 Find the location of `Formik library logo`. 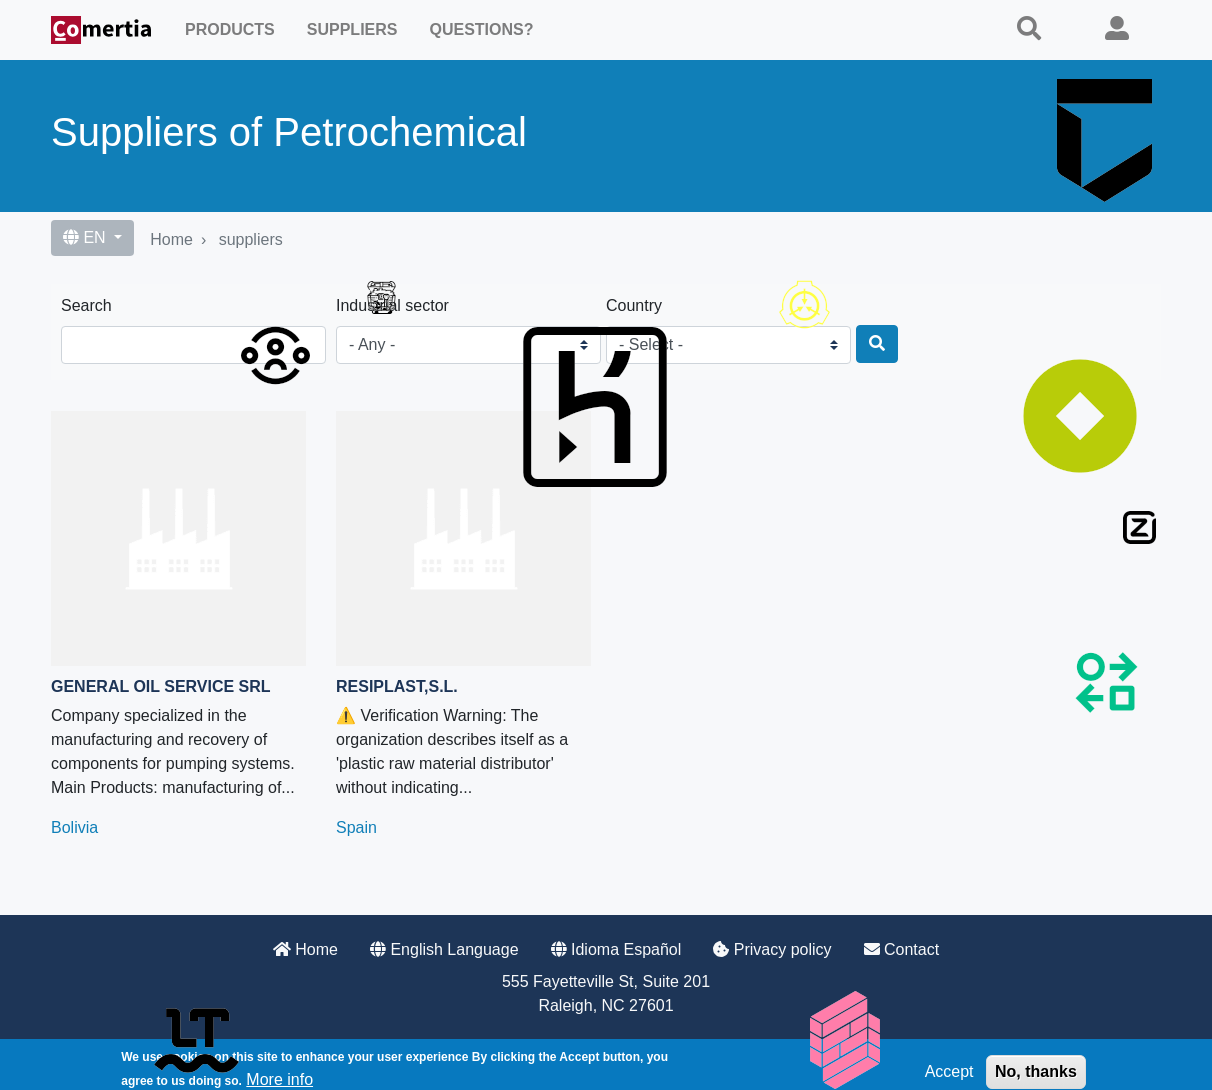

Formik library logo is located at coordinates (845, 1040).